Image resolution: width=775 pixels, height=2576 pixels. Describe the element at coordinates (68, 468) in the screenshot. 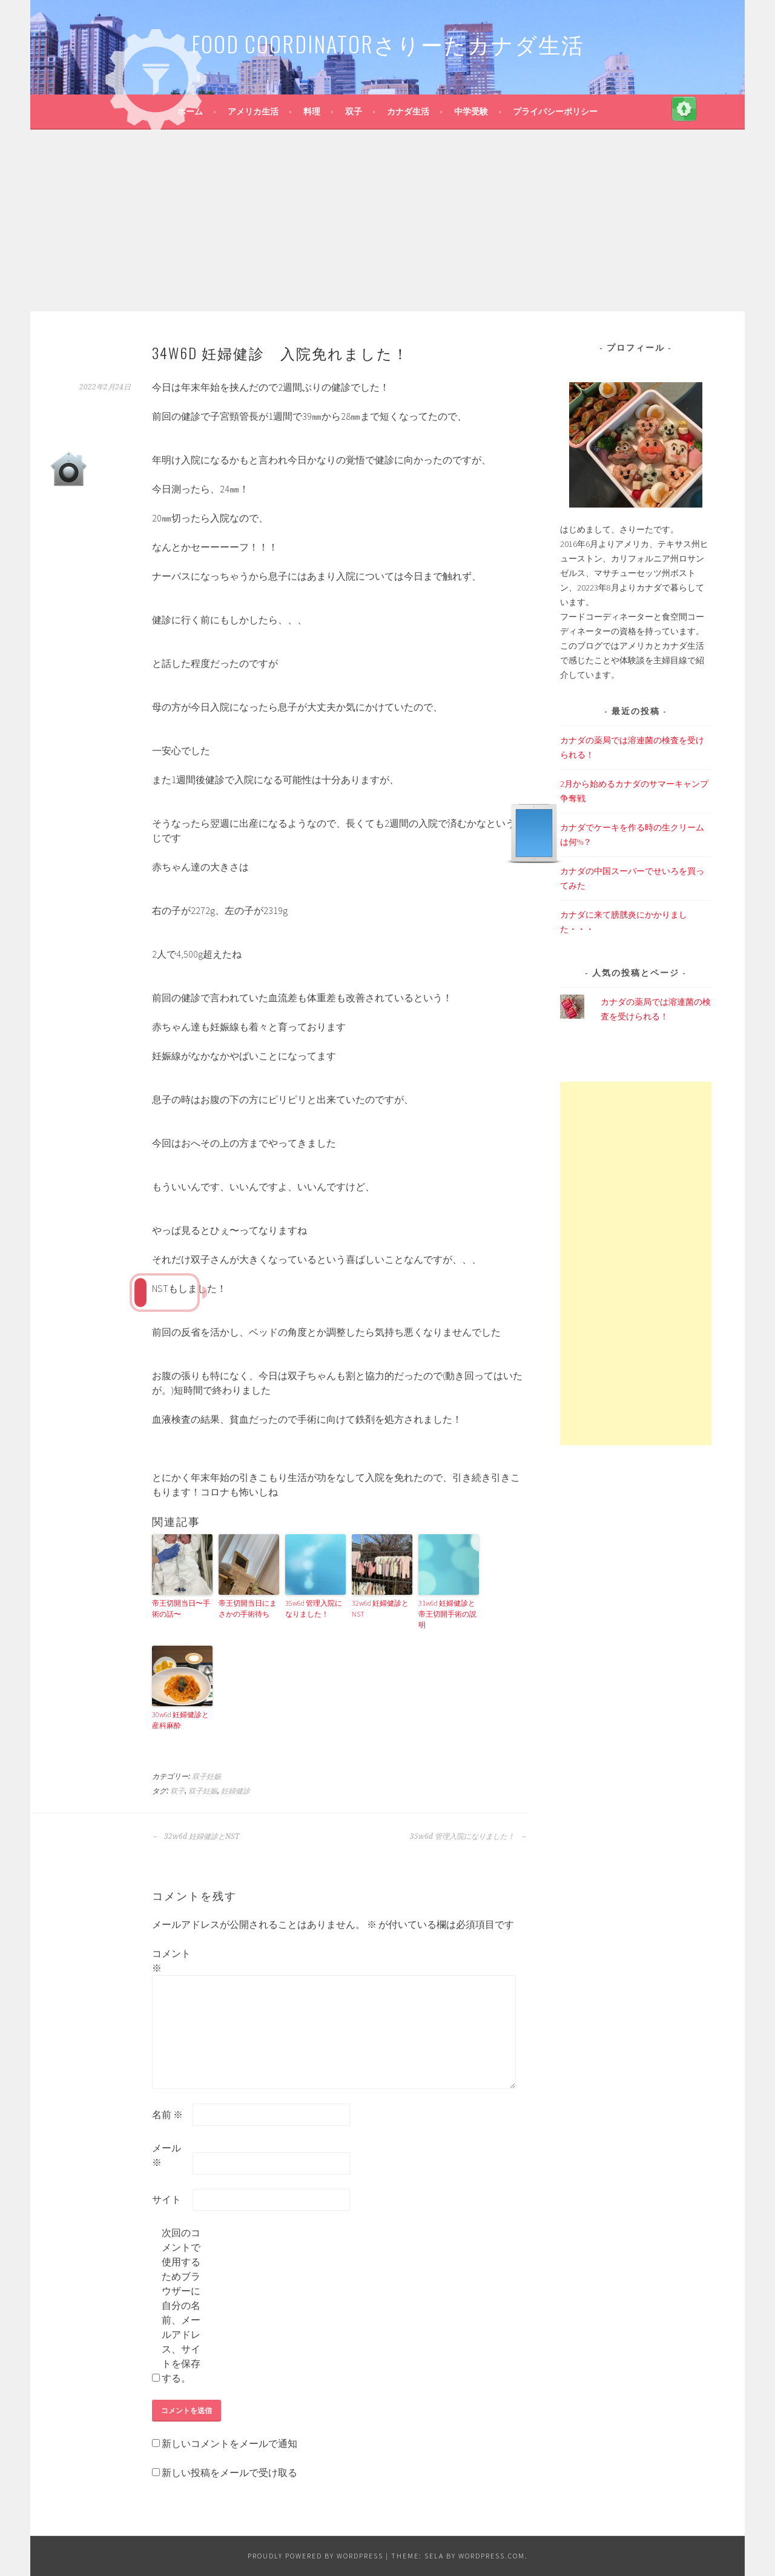

I see `access FileVault disk encryption settings` at that location.